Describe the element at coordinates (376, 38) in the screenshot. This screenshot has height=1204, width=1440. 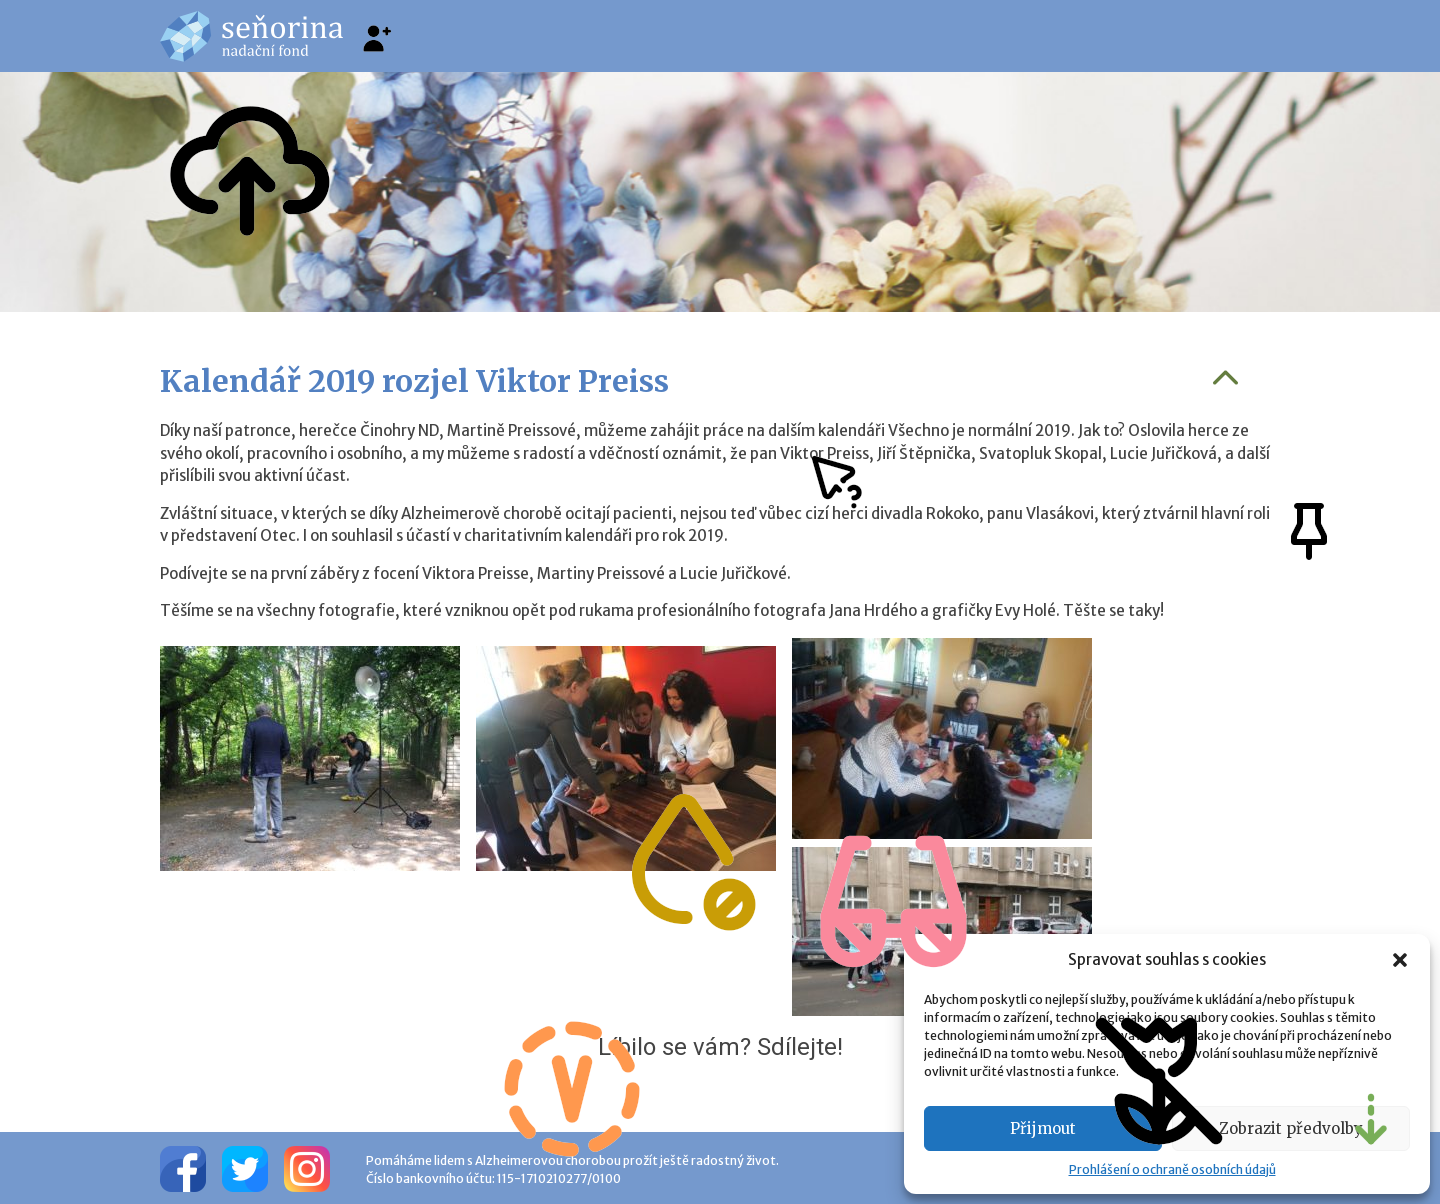
I see `add a new contact` at that location.